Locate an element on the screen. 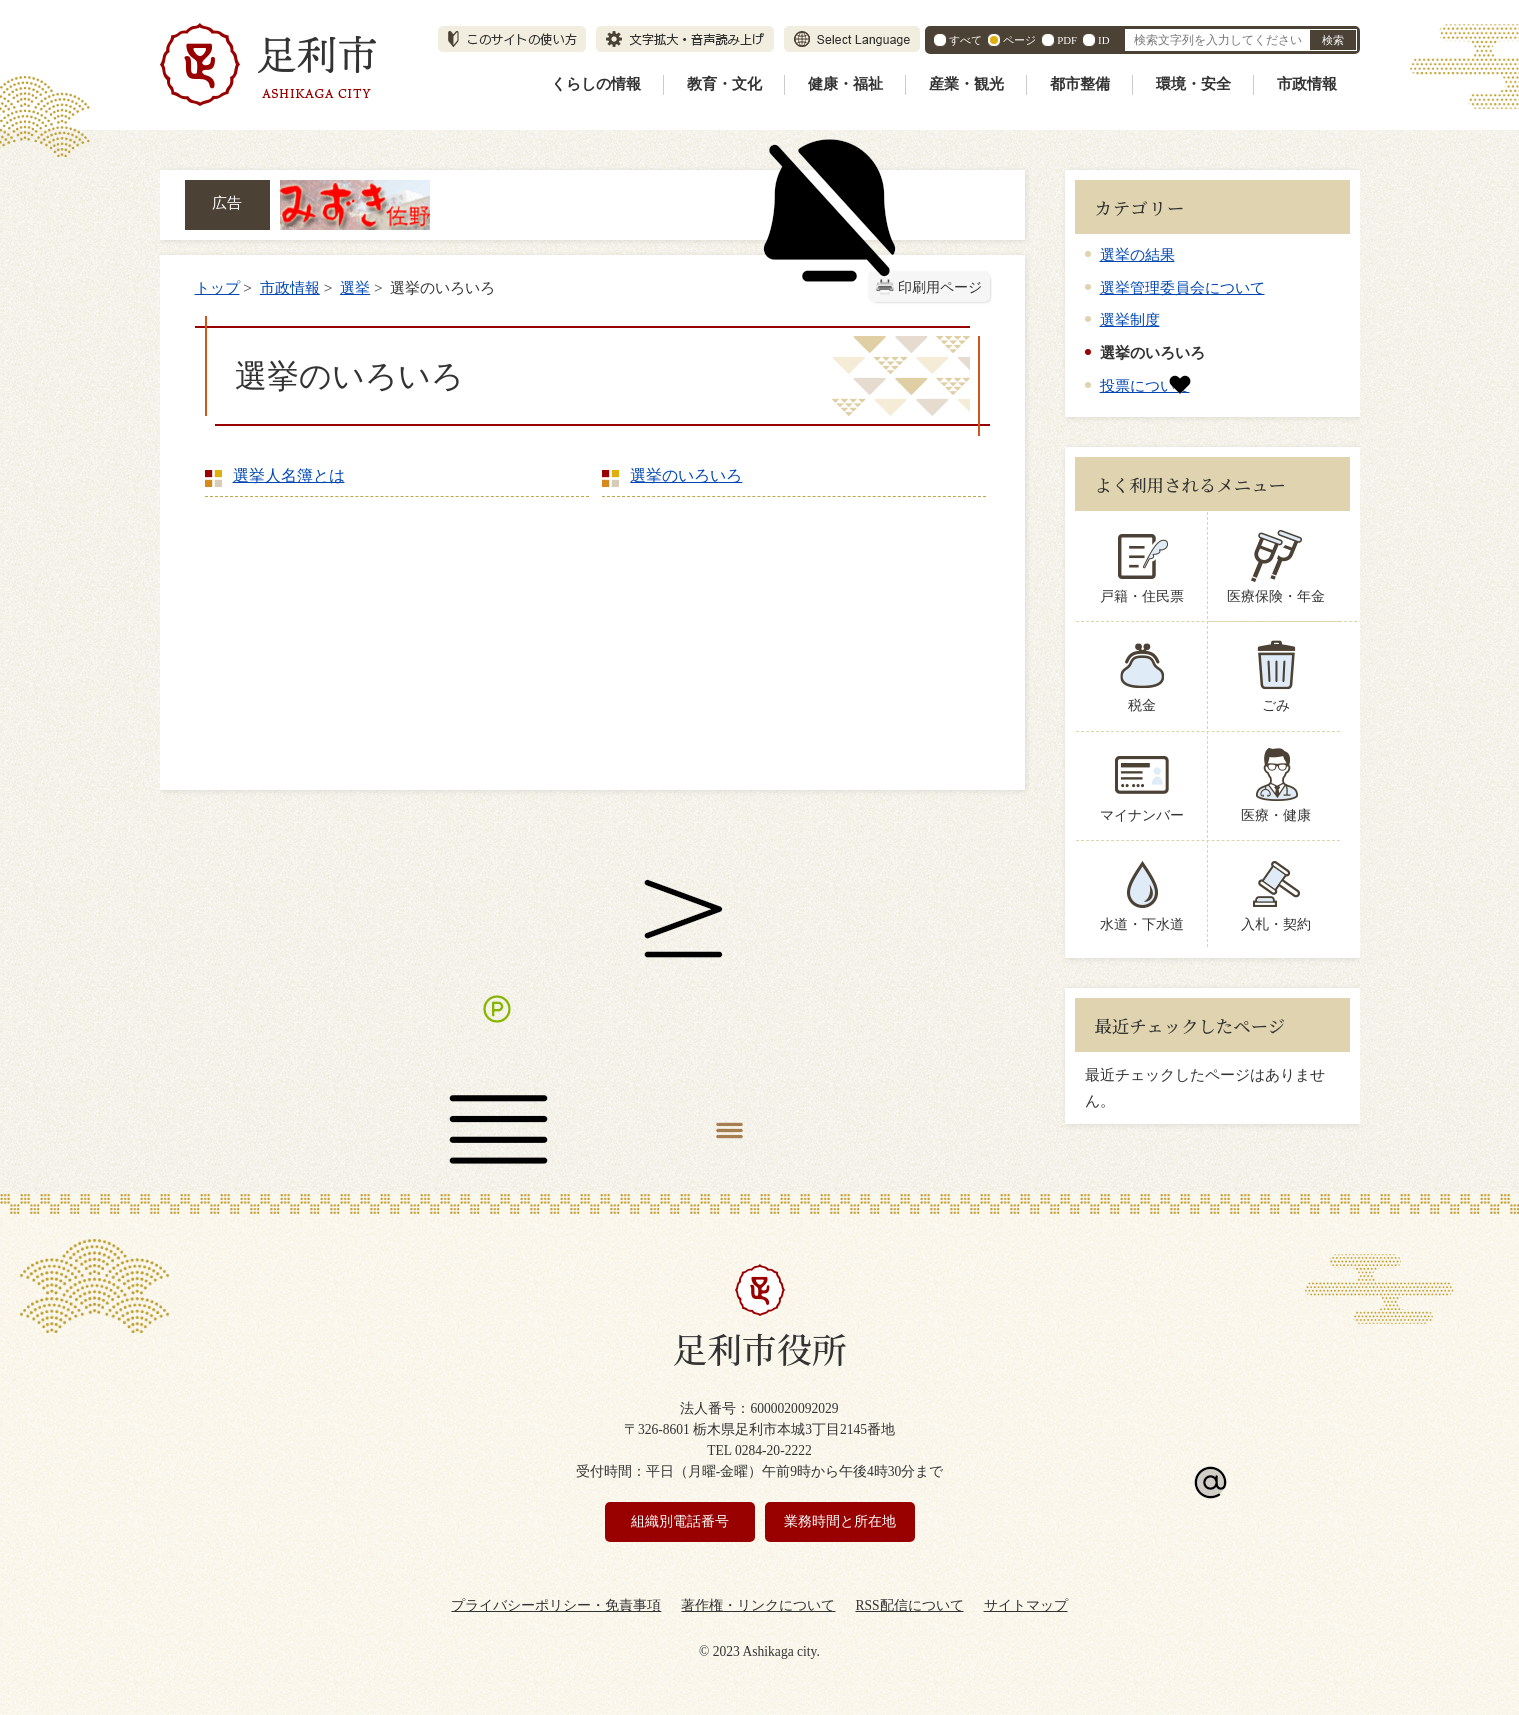 The height and width of the screenshot is (1715, 1519). open navigation menu is located at coordinates (729, 1130).